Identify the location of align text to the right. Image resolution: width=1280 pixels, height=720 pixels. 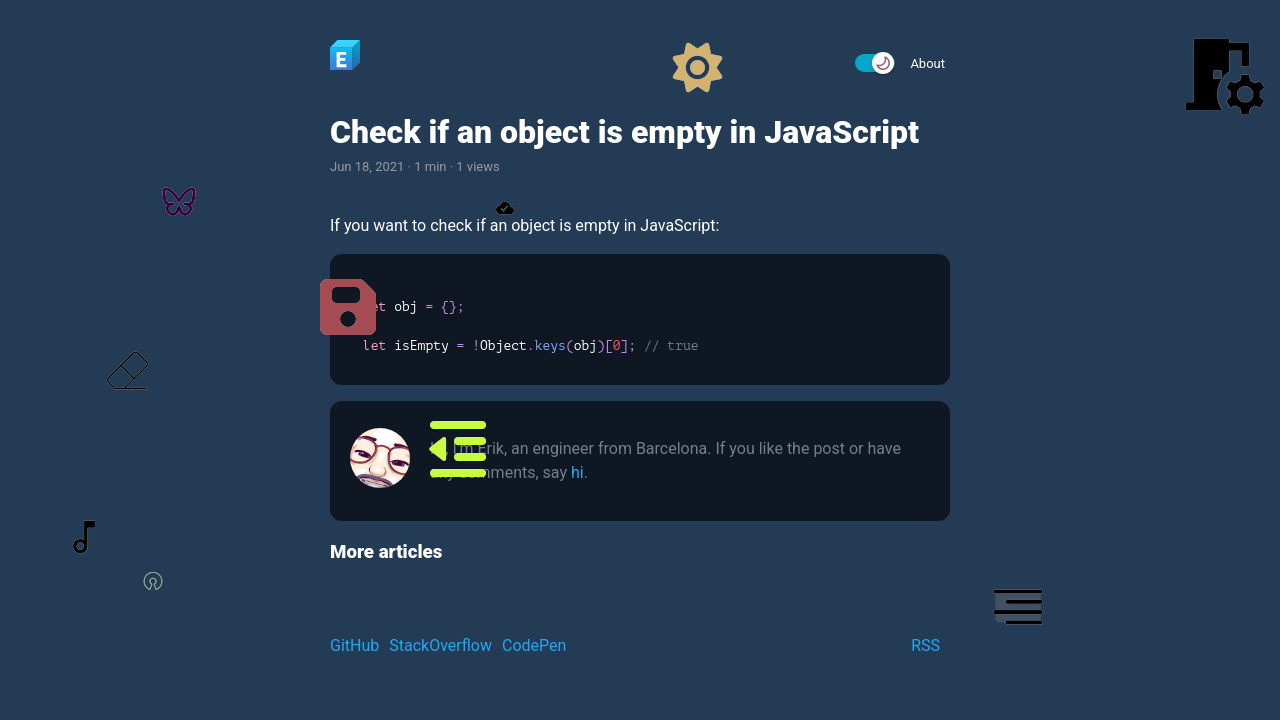
(1018, 608).